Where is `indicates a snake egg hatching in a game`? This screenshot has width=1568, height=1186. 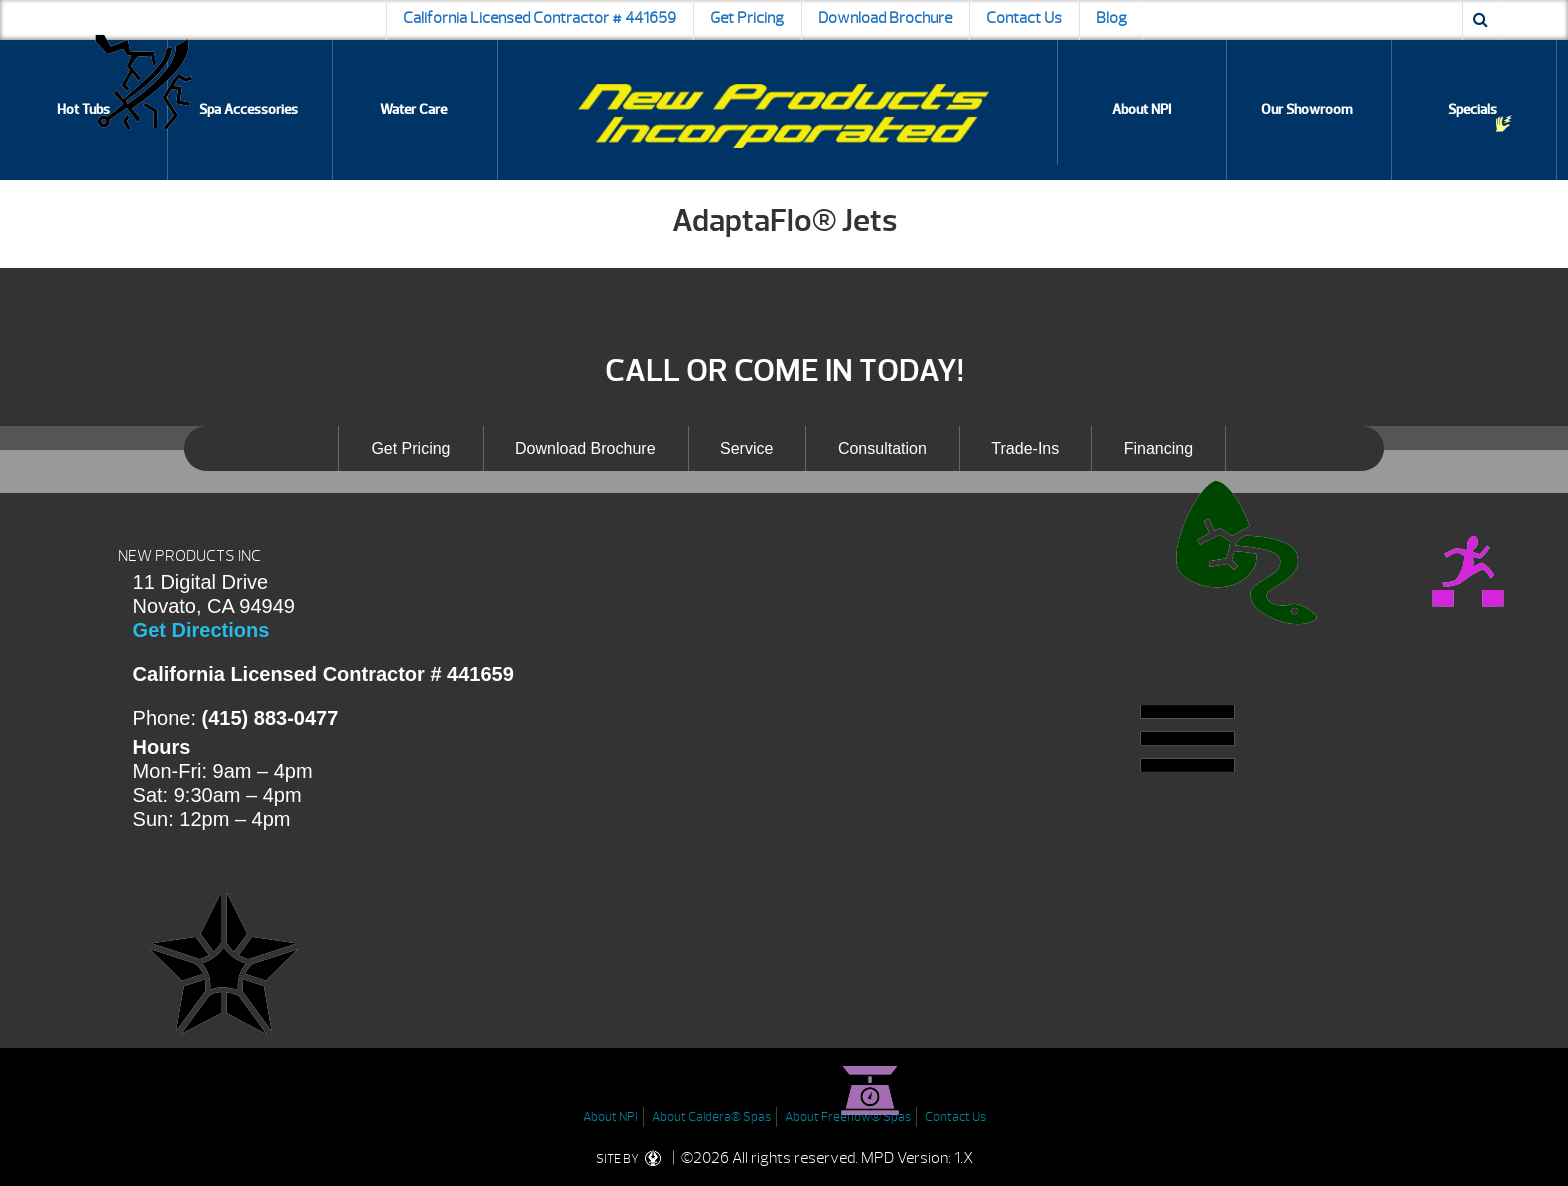
indicates a snake egg hatching in a game is located at coordinates (1246, 552).